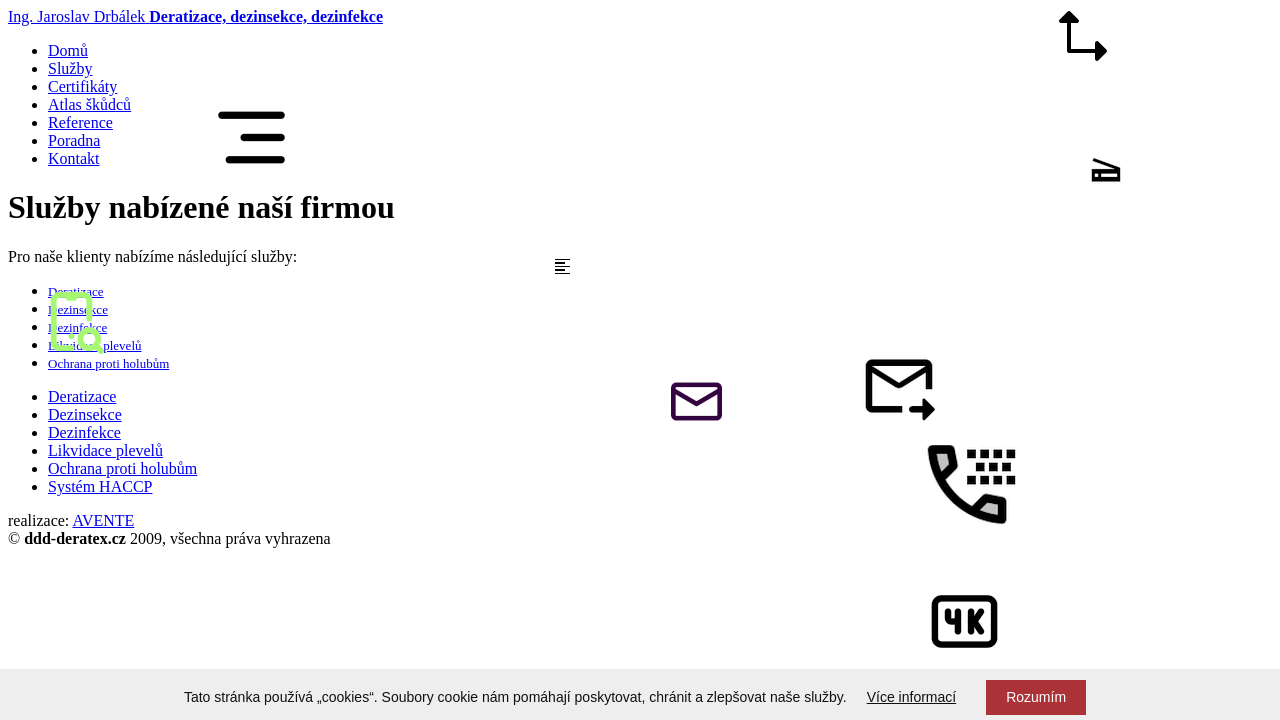  Describe the element at coordinates (562, 266) in the screenshot. I see `align text to the left` at that location.